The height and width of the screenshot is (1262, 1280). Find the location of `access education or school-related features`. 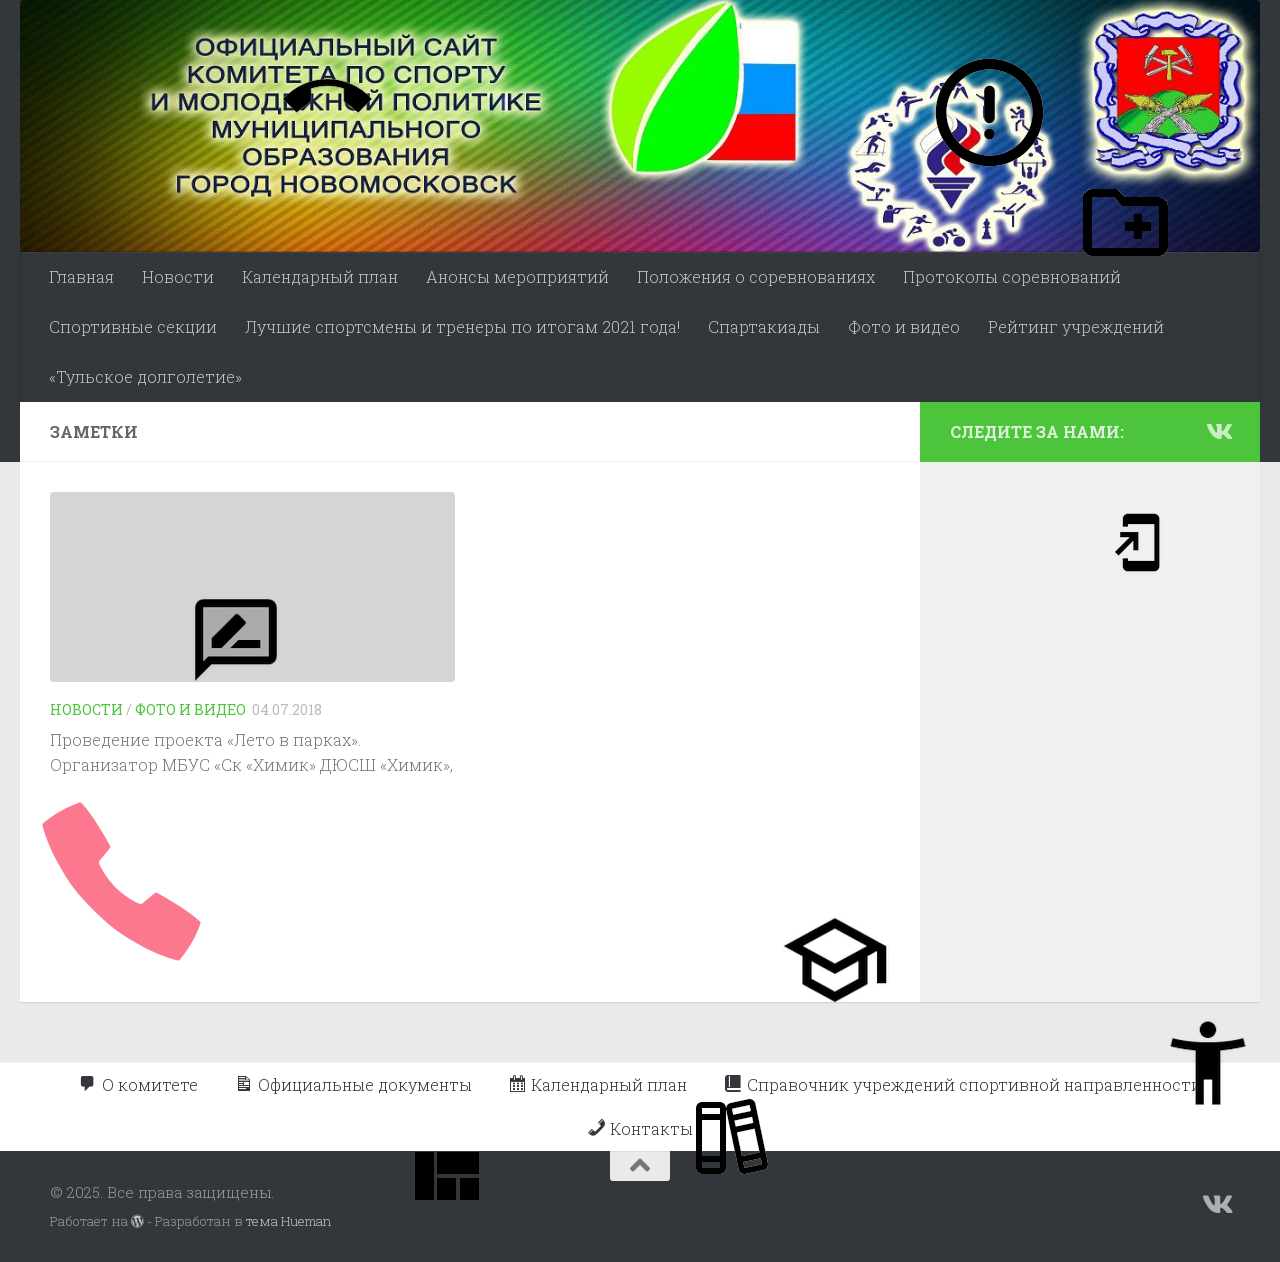

access education or school-related features is located at coordinates (835, 960).